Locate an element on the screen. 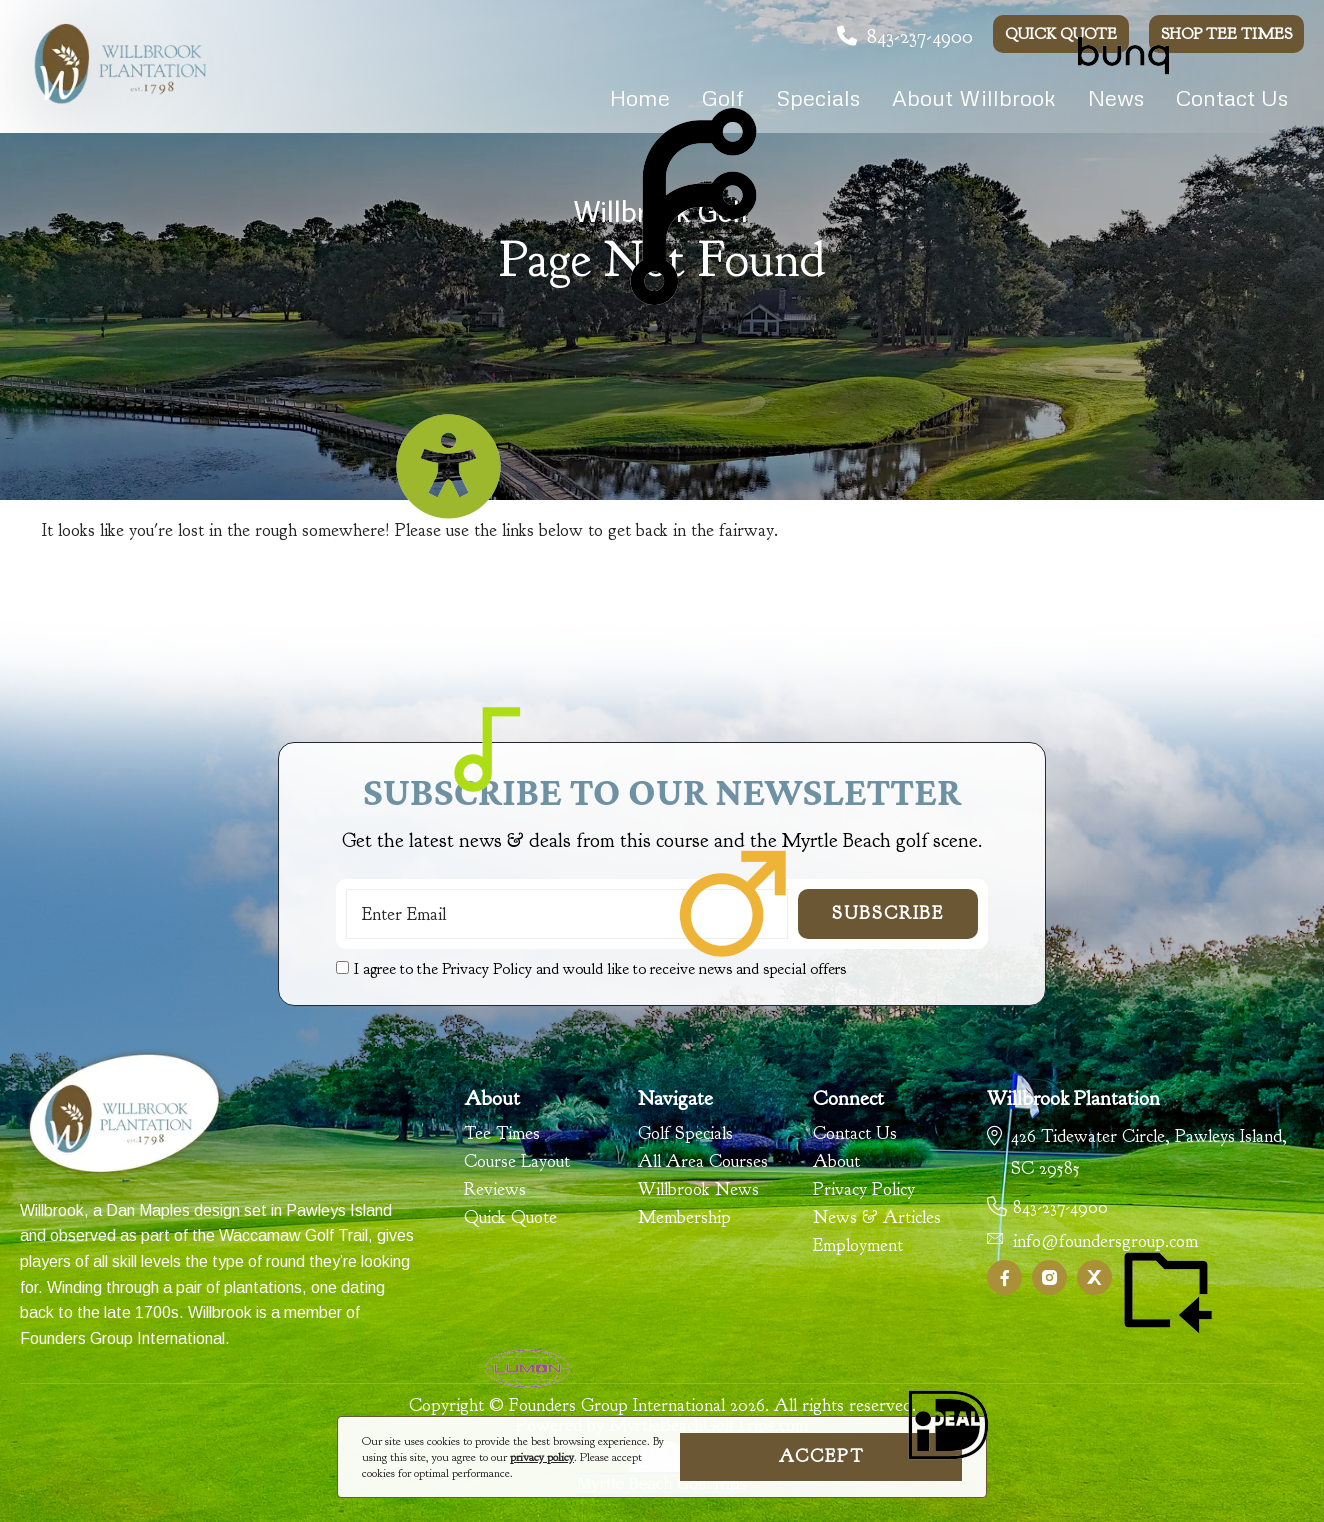 The height and width of the screenshot is (1522, 1324). indicates male or masculine gender option is located at coordinates (730, 901).